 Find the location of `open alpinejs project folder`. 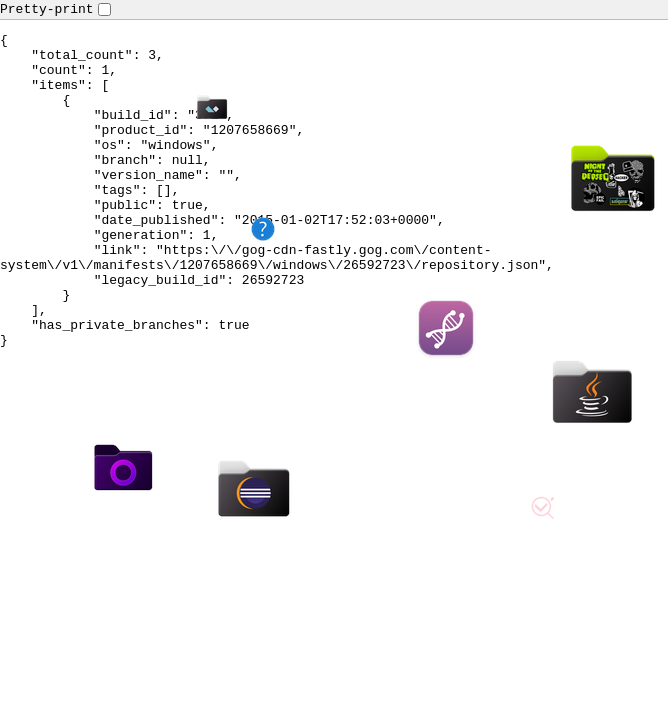

open alpinejs project folder is located at coordinates (212, 108).